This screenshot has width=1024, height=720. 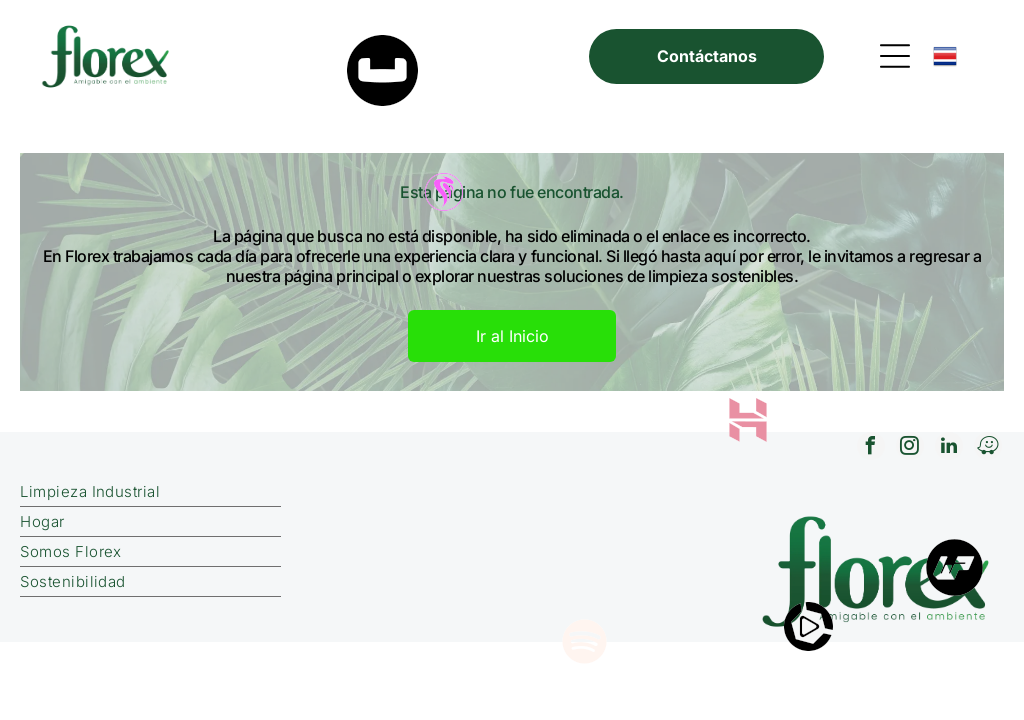 I want to click on open Spotify, so click(x=584, y=641).